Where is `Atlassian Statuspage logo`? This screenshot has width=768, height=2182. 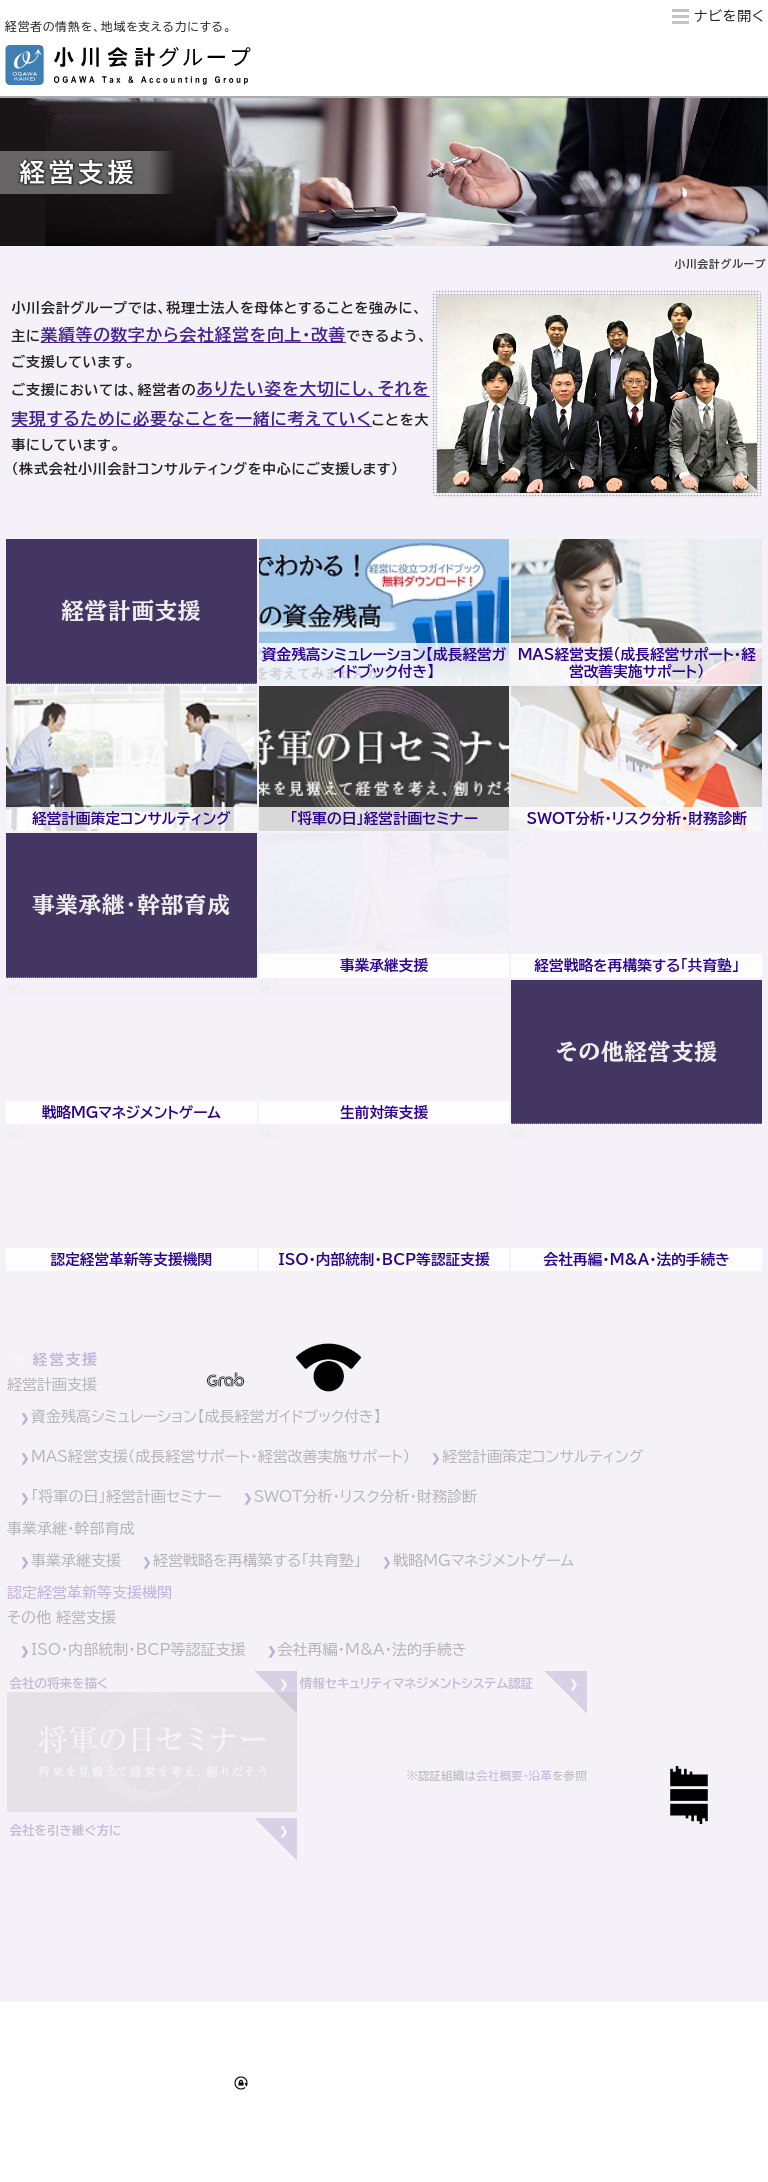 Atlassian Statuspage logo is located at coordinates (328, 1367).